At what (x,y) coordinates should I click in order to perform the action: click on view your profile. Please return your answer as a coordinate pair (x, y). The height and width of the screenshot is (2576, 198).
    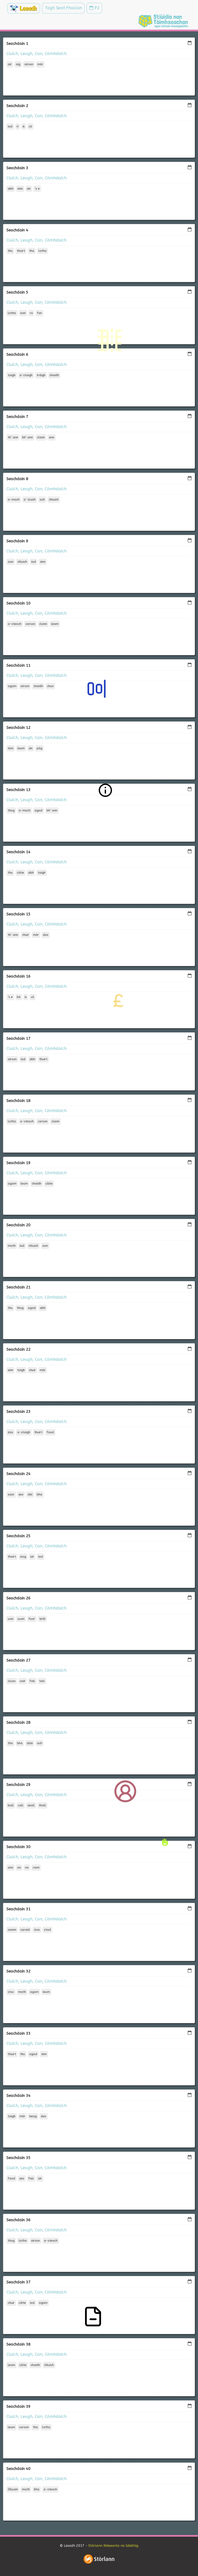
    Looking at the image, I should click on (125, 1791).